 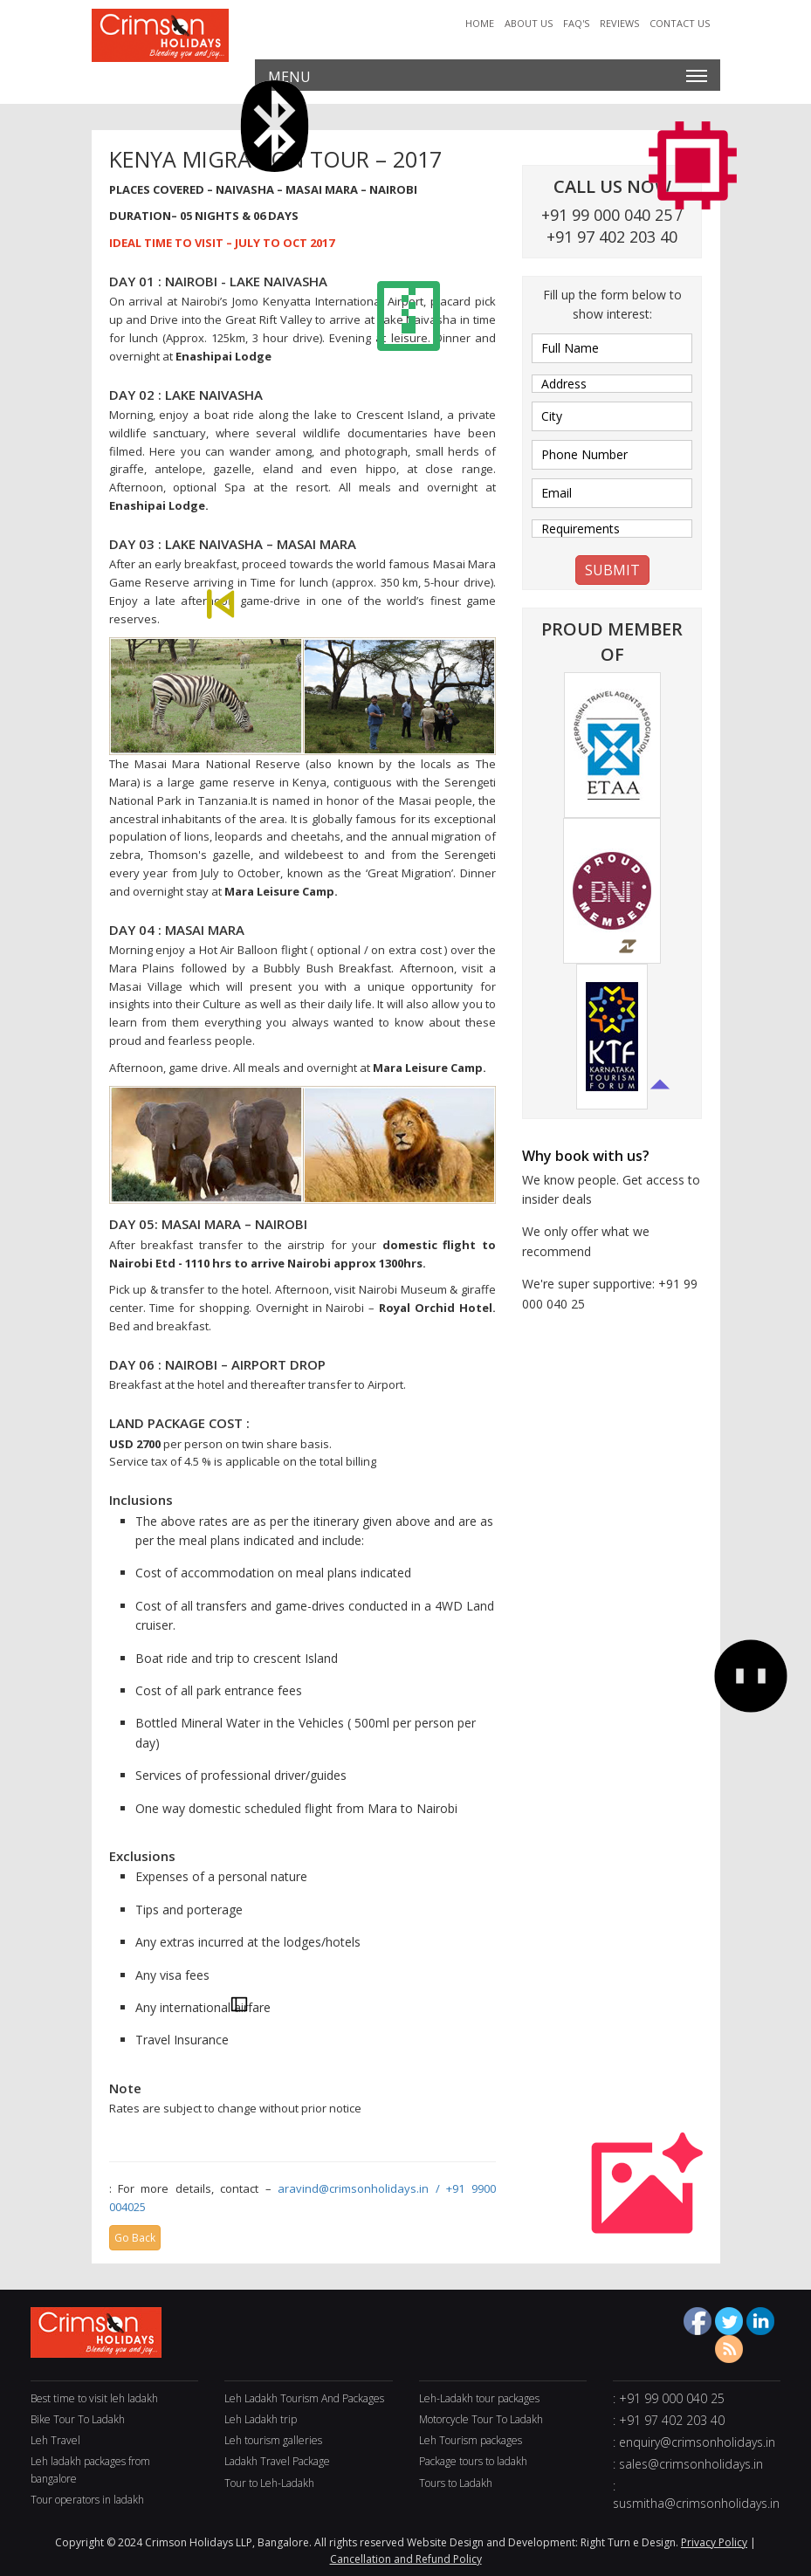 I want to click on view or open a compressed zip file, so click(x=409, y=316).